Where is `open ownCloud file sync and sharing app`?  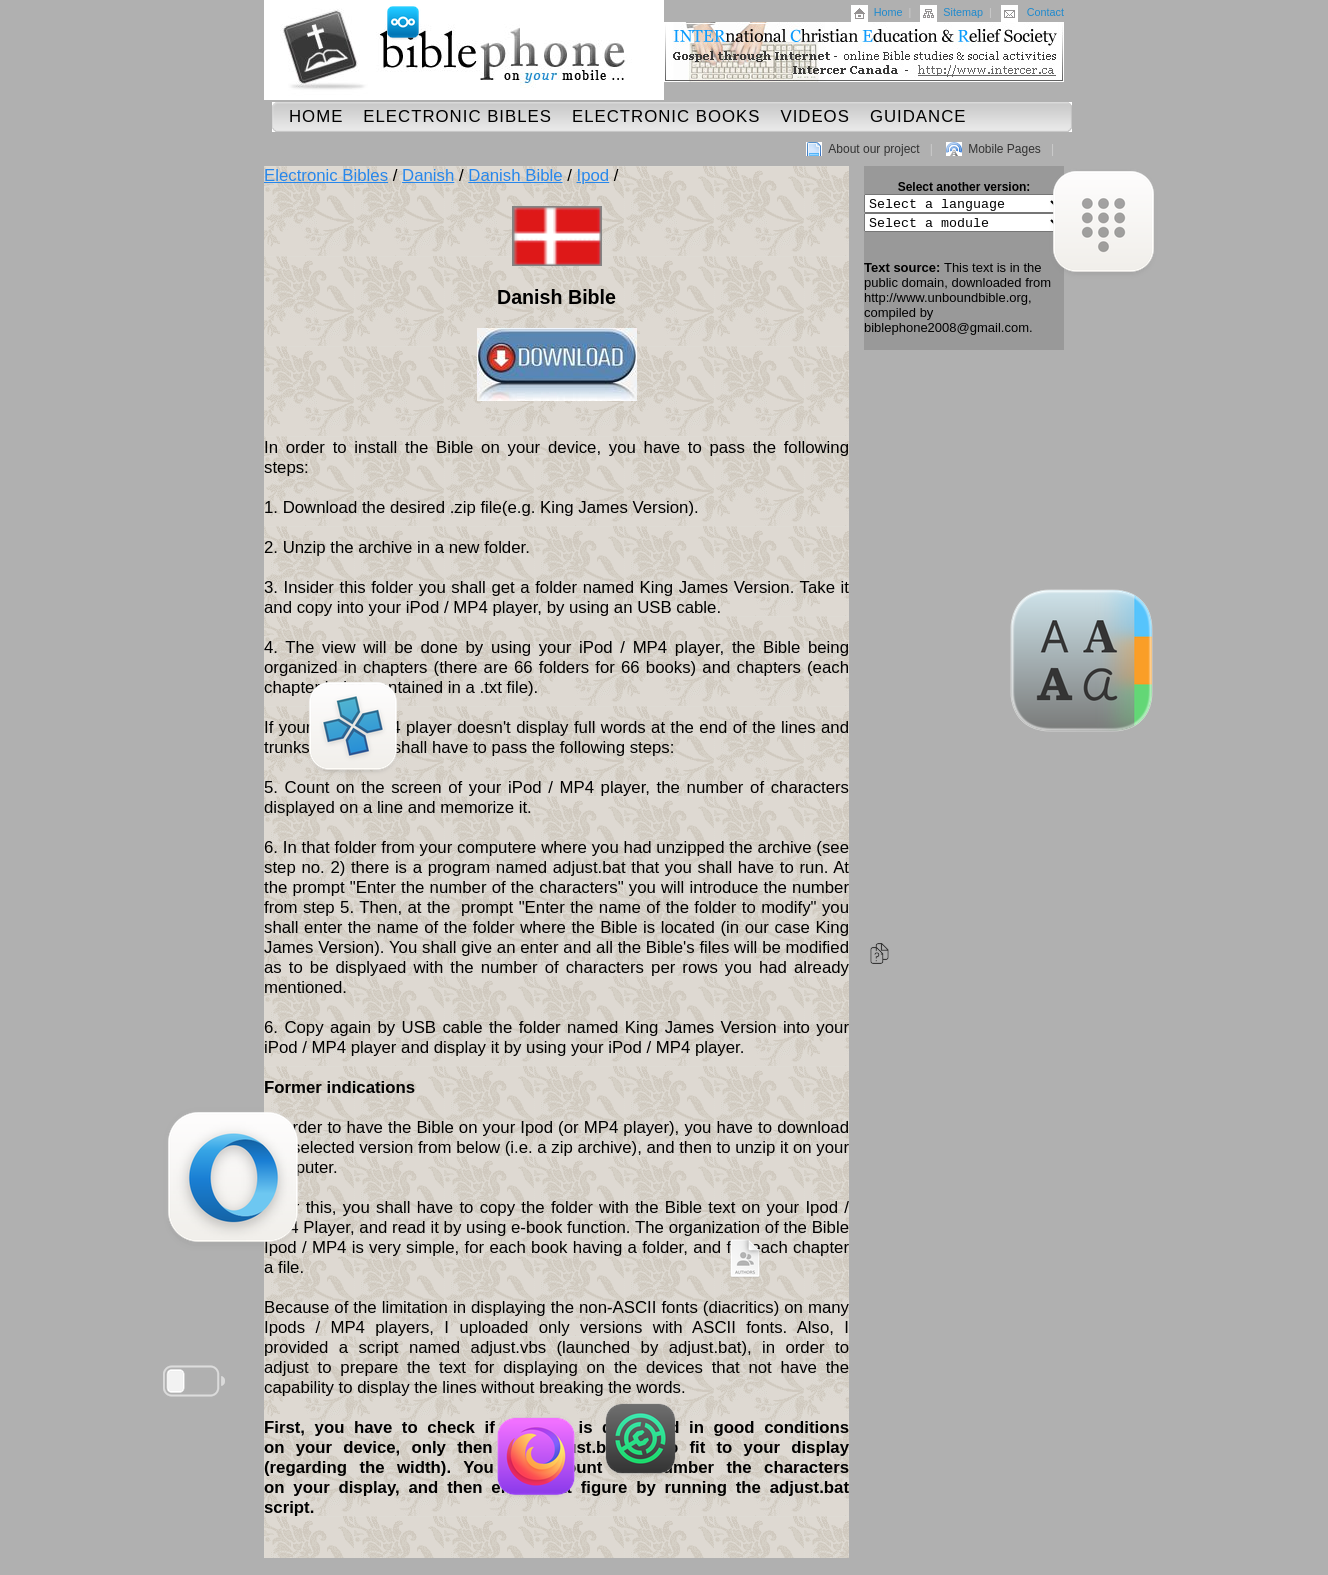 open ownCloud file sync and sharing app is located at coordinates (403, 22).